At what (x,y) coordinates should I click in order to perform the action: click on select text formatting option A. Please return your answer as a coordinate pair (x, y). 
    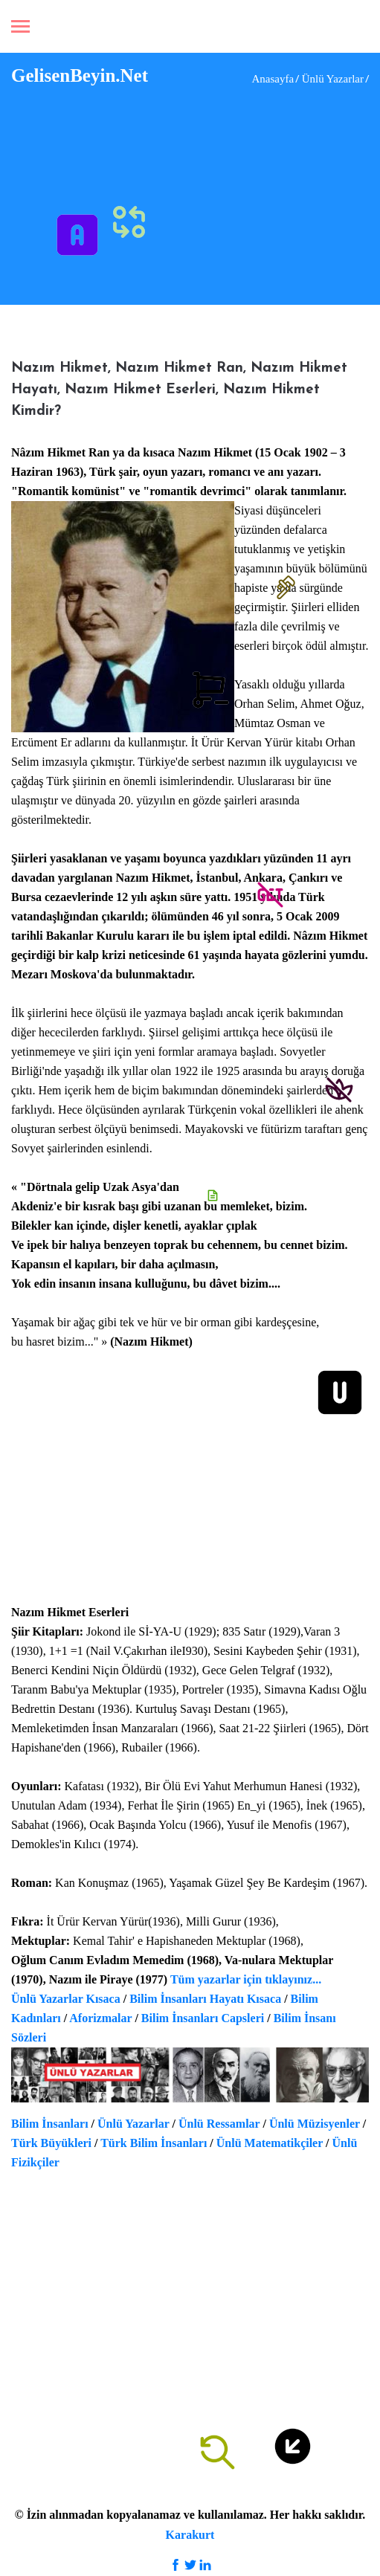
    Looking at the image, I should click on (77, 235).